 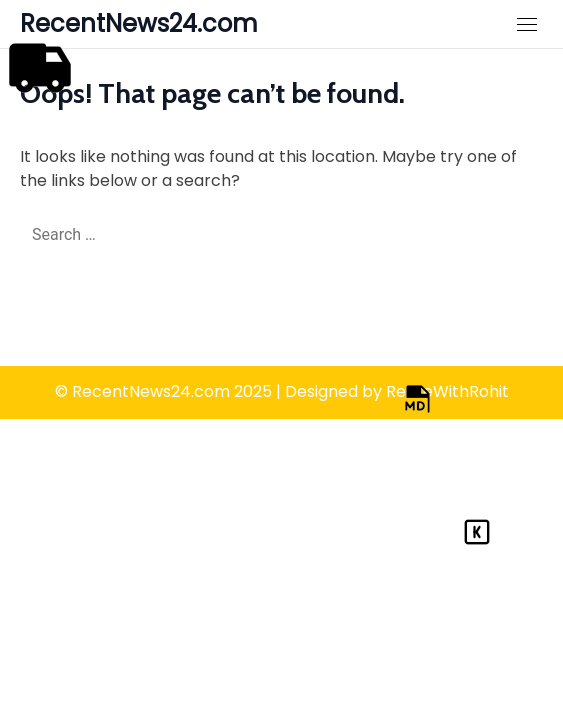 I want to click on track your delivery status, so click(x=40, y=68).